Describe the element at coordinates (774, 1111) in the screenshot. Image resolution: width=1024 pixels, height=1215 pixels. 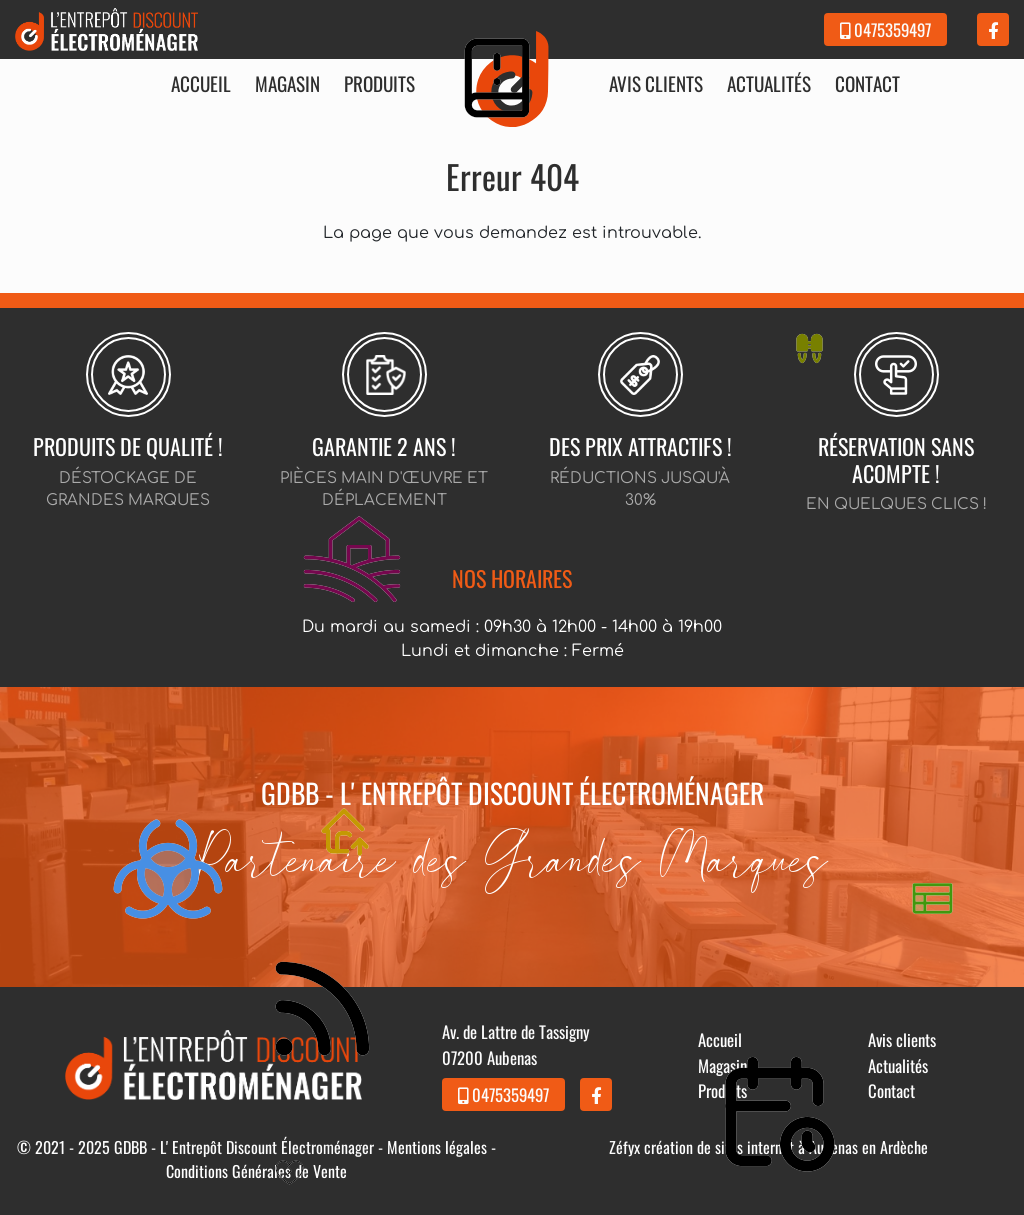
I see `schedule an event with a specific time` at that location.